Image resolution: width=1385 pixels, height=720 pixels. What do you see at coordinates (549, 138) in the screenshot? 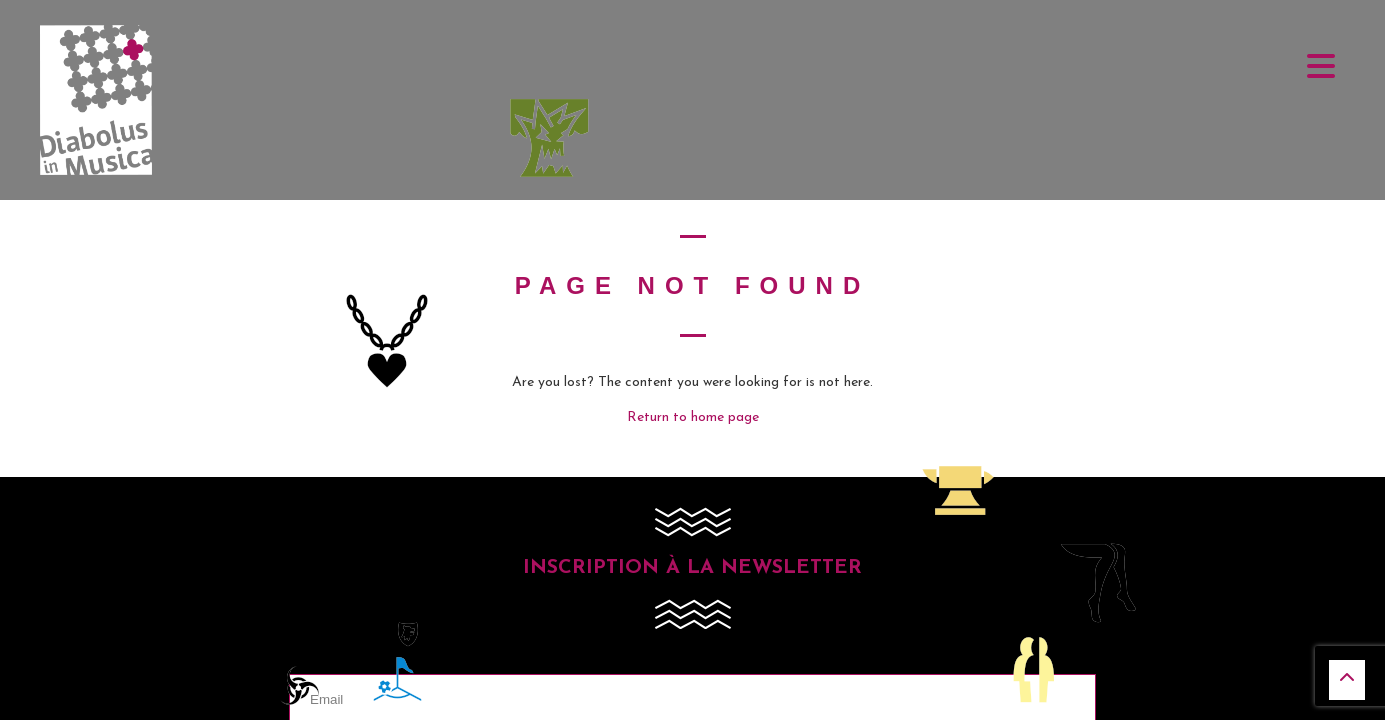
I see `indicates a cursed or haunted forest area` at bounding box center [549, 138].